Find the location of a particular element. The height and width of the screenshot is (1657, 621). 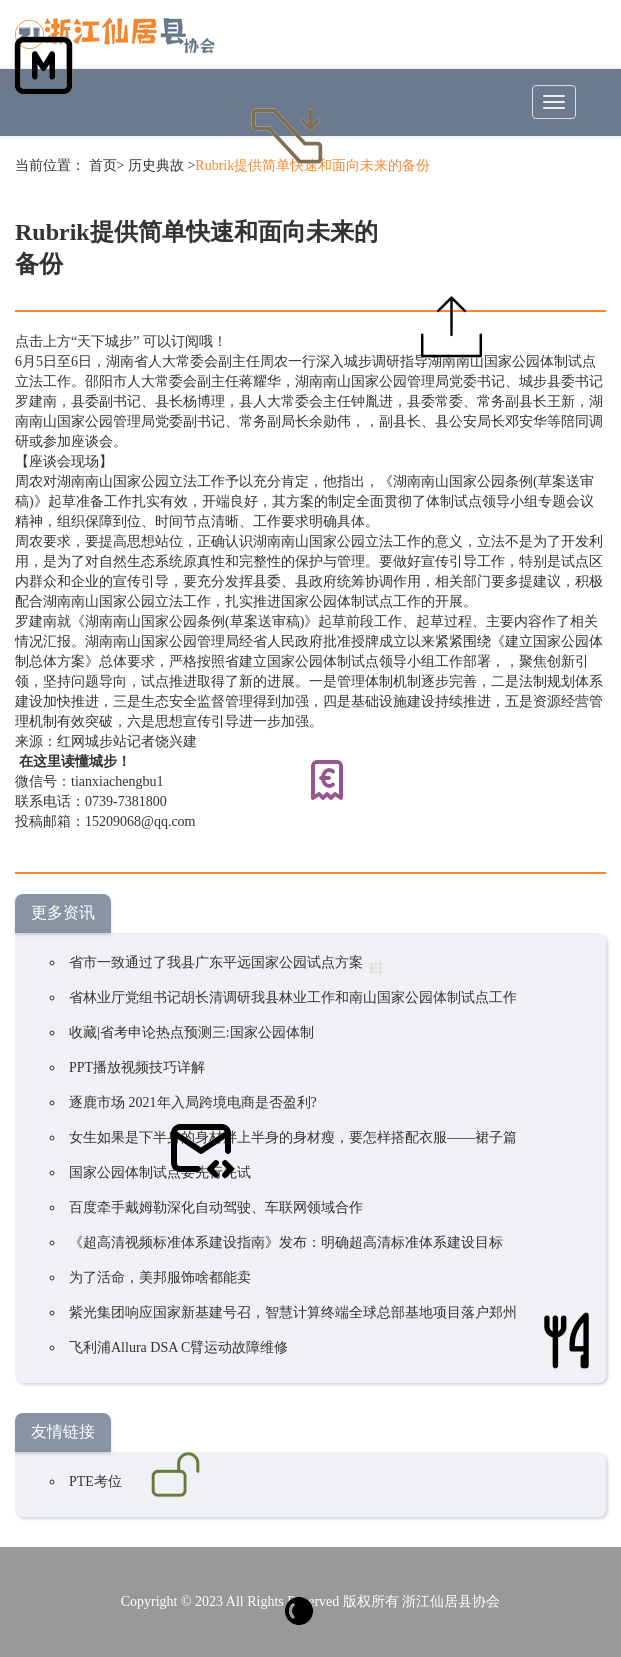

upload a file or document is located at coordinates (451, 329).